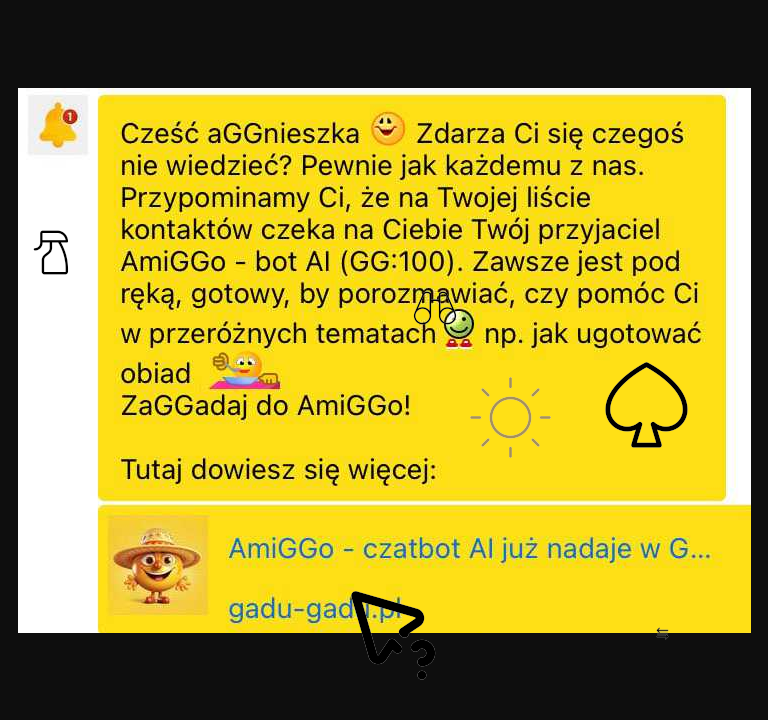  I want to click on spade suit symbol for card games, so click(646, 406).